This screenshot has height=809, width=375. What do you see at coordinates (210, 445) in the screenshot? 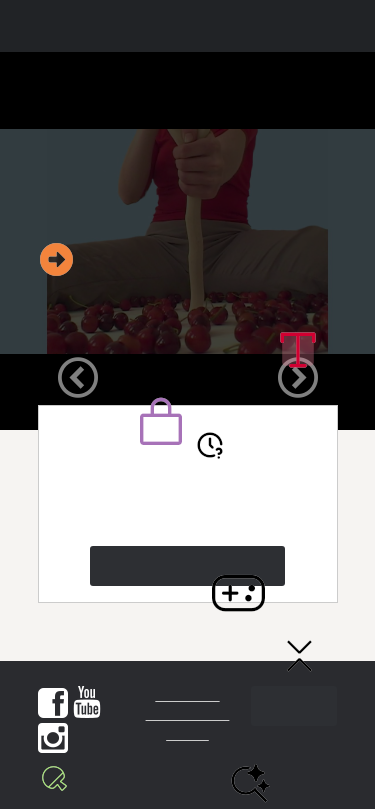
I see `unknown or unconfirmed time` at bounding box center [210, 445].